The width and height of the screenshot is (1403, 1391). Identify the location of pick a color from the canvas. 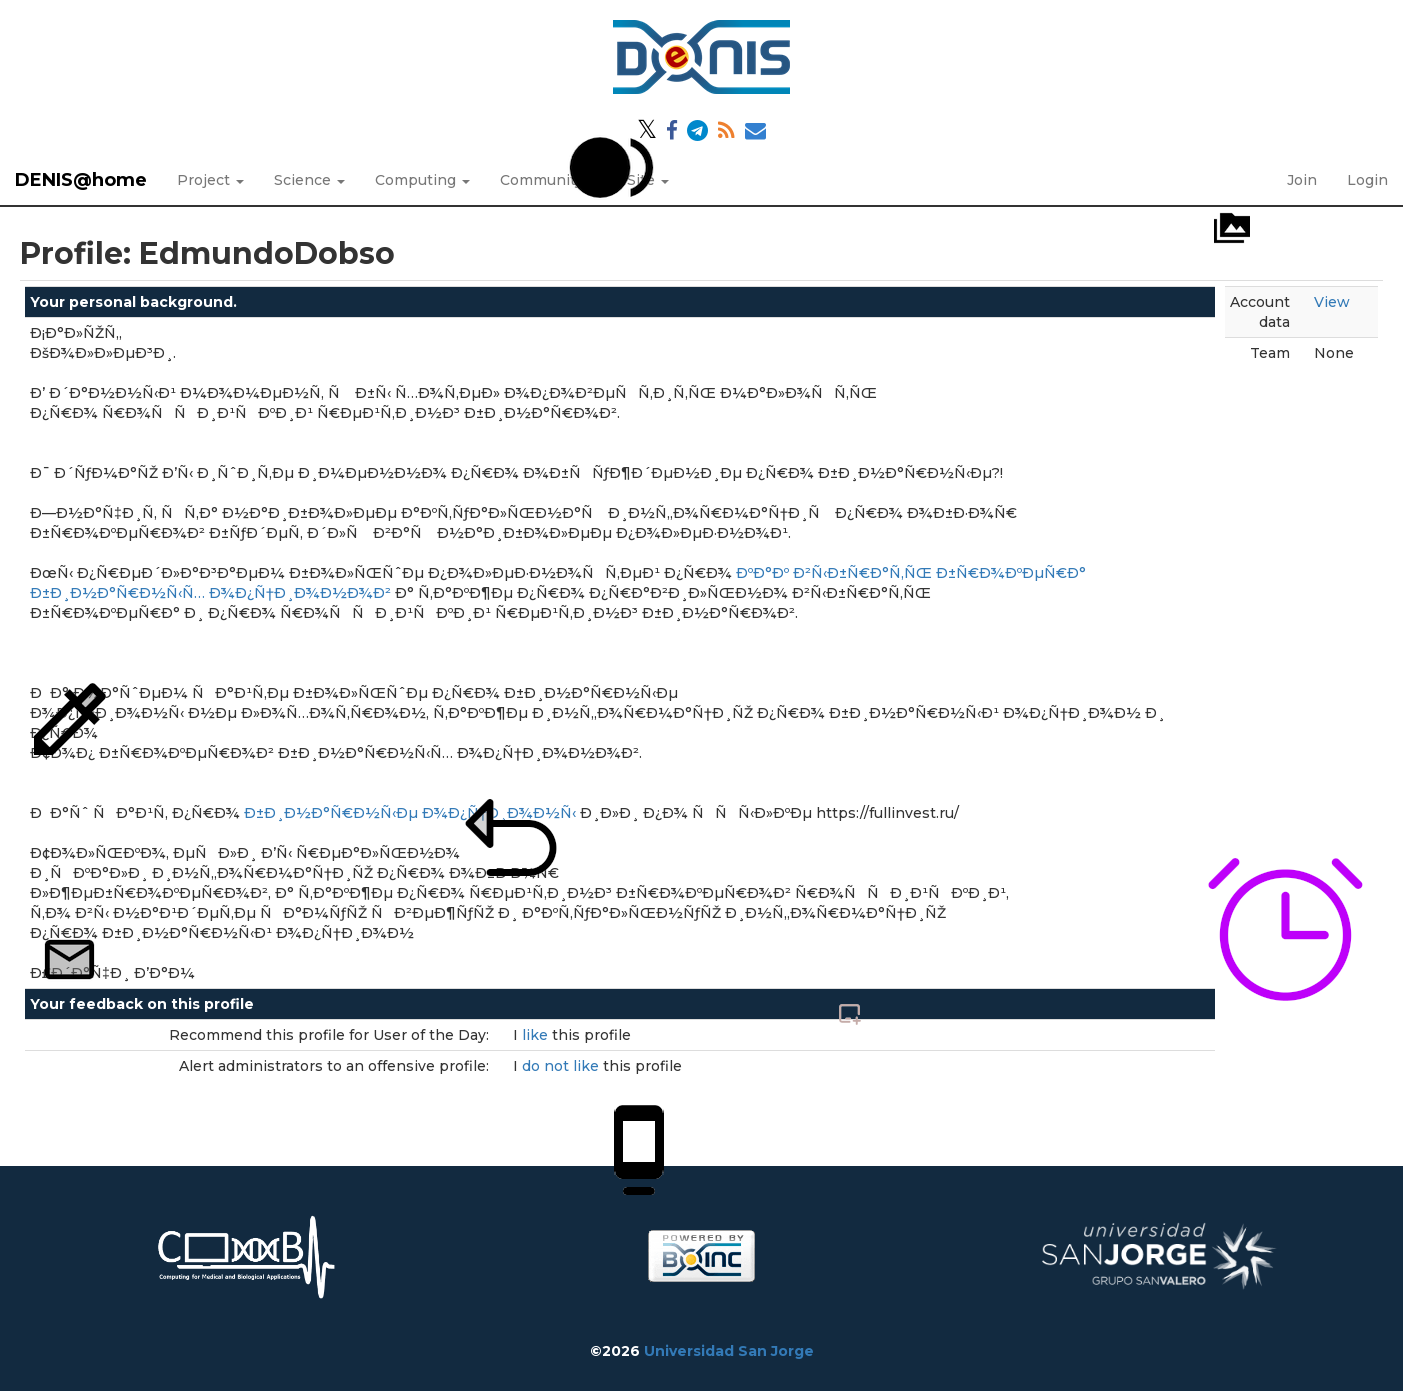
(70, 719).